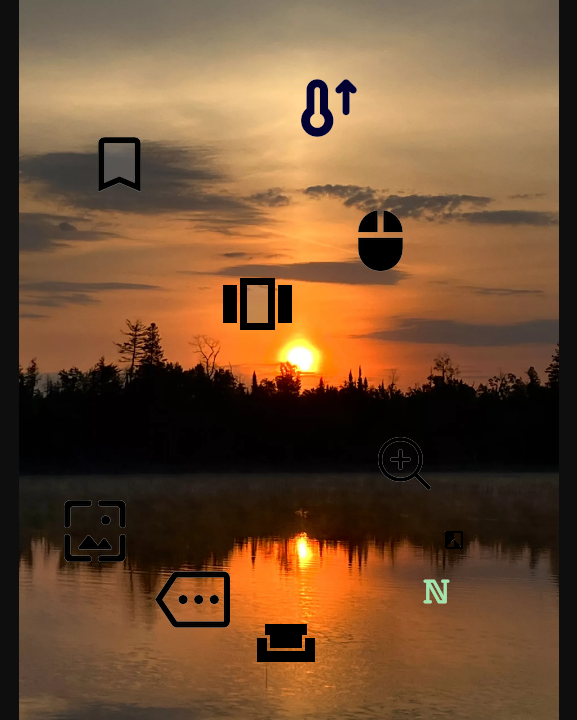  Describe the element at coordinates (286, 643) in the screenshot. I see `view weekend or leisure activities` at that location.